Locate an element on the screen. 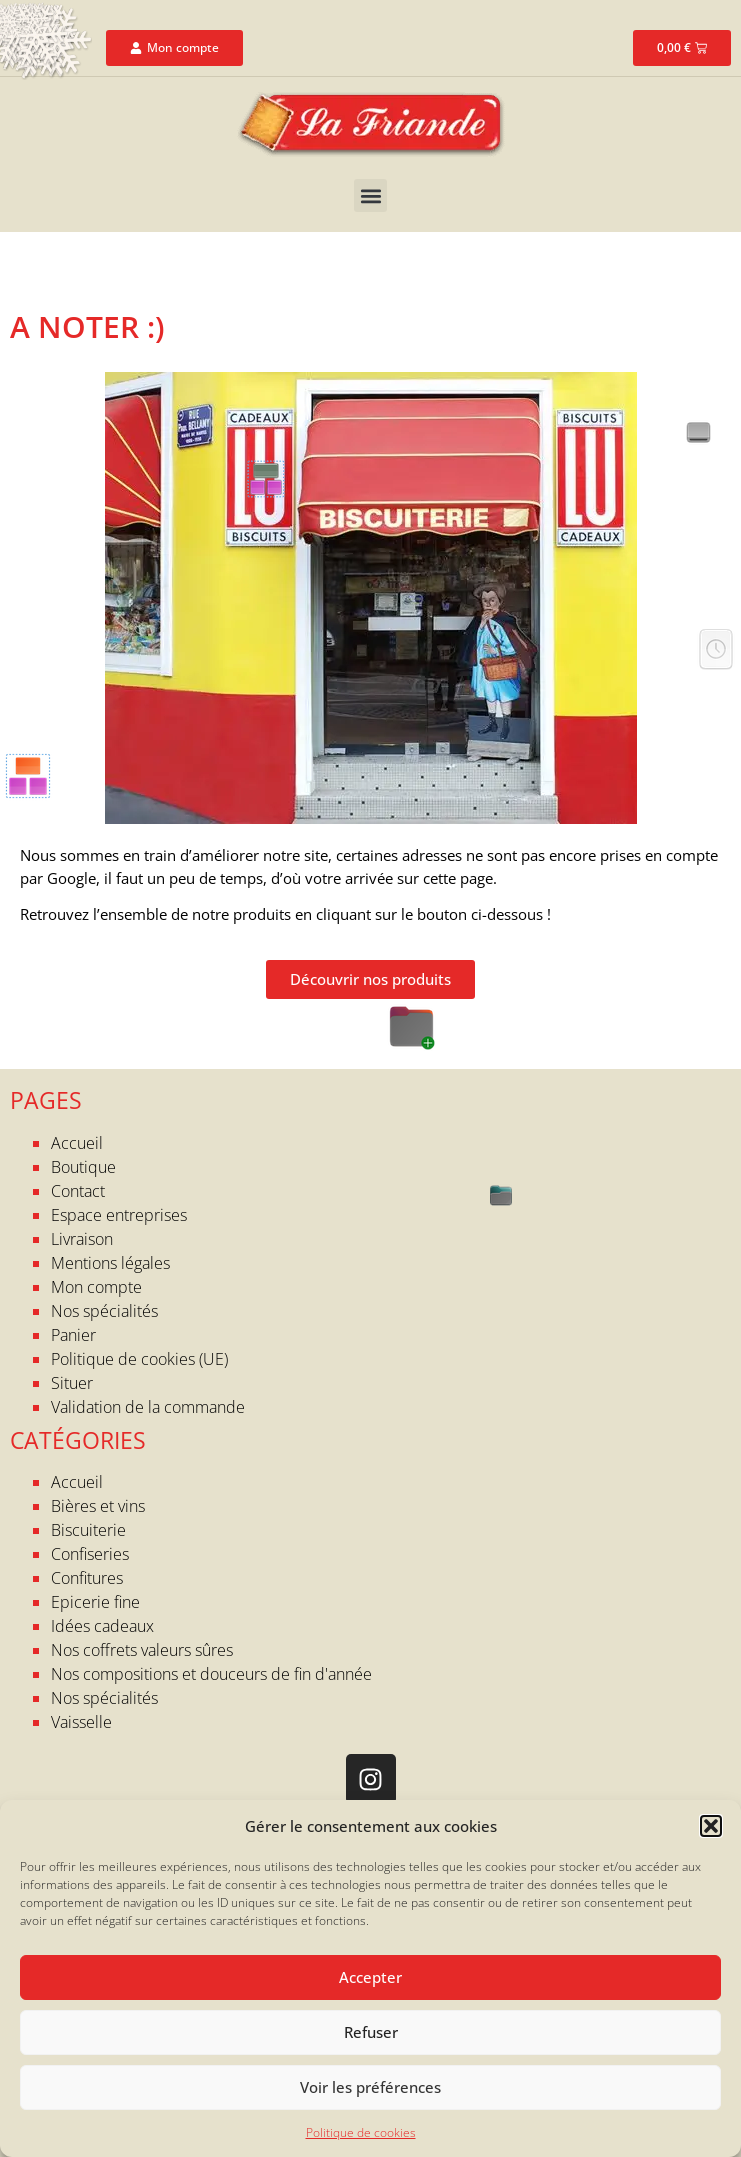 The height and width of the screenshot is (2157, 741). create a new folder is located at coordinates (411, 1026).